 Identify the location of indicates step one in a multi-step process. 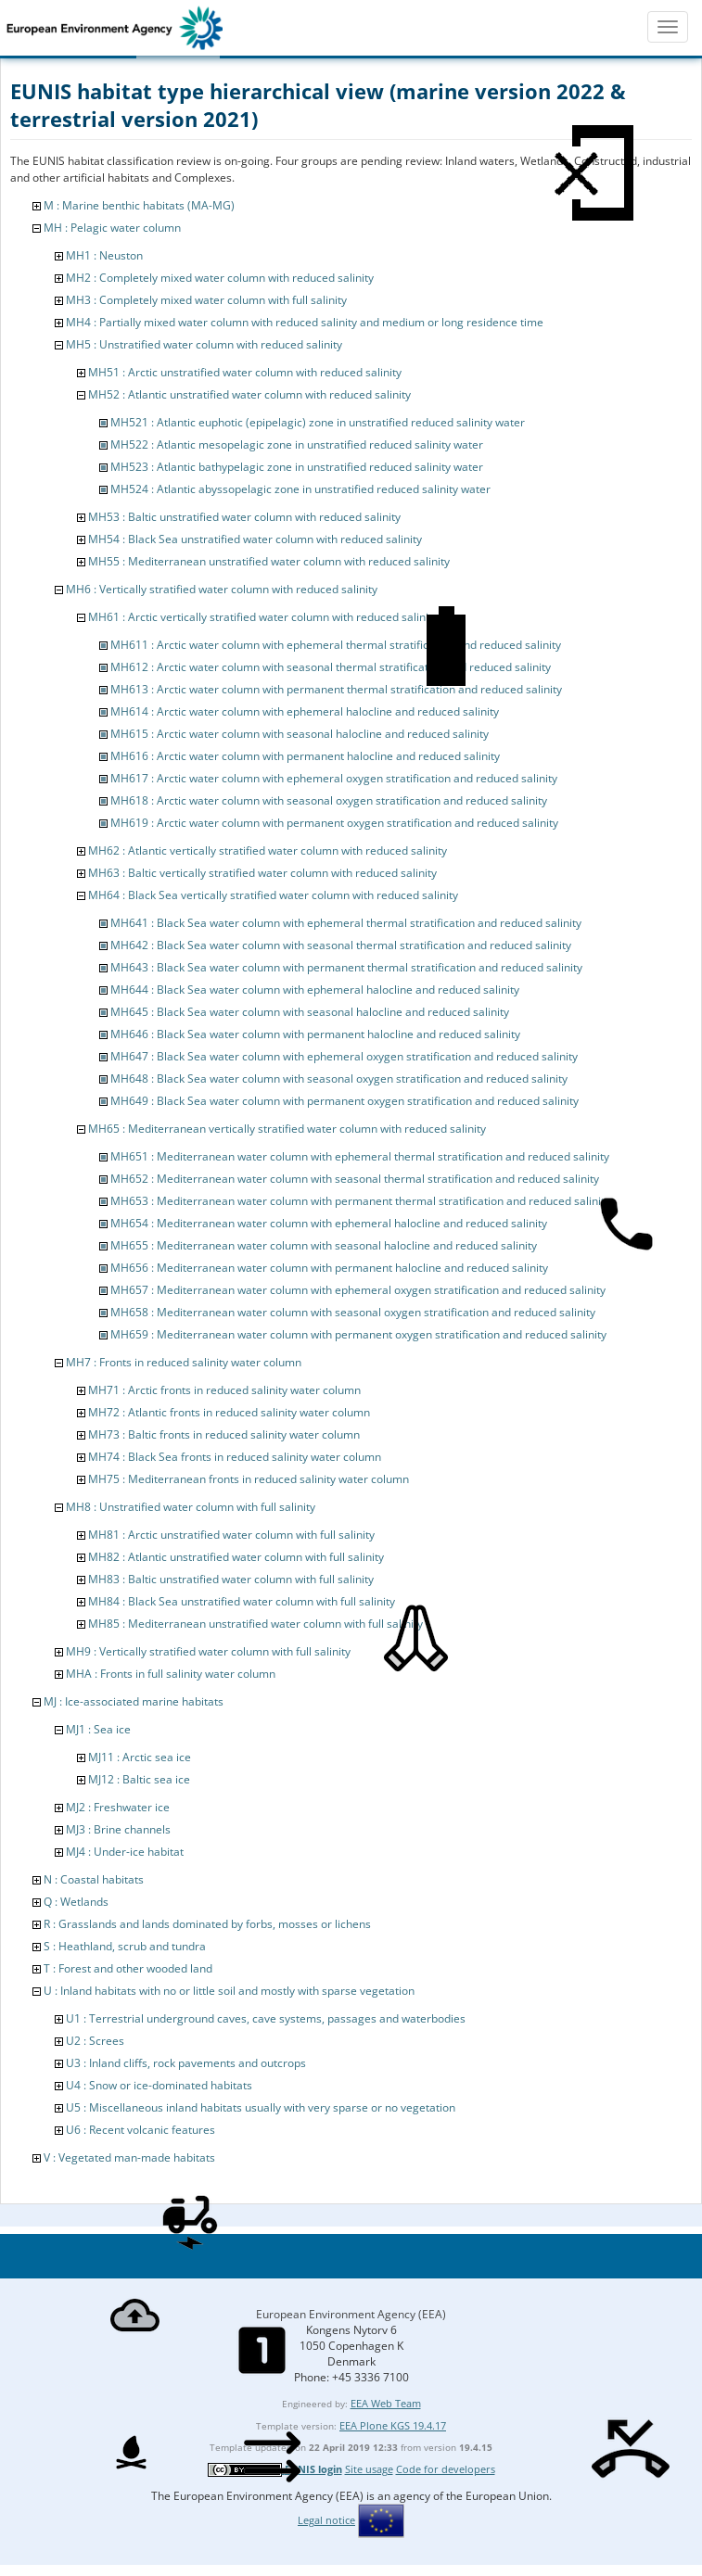
(262, 2350).